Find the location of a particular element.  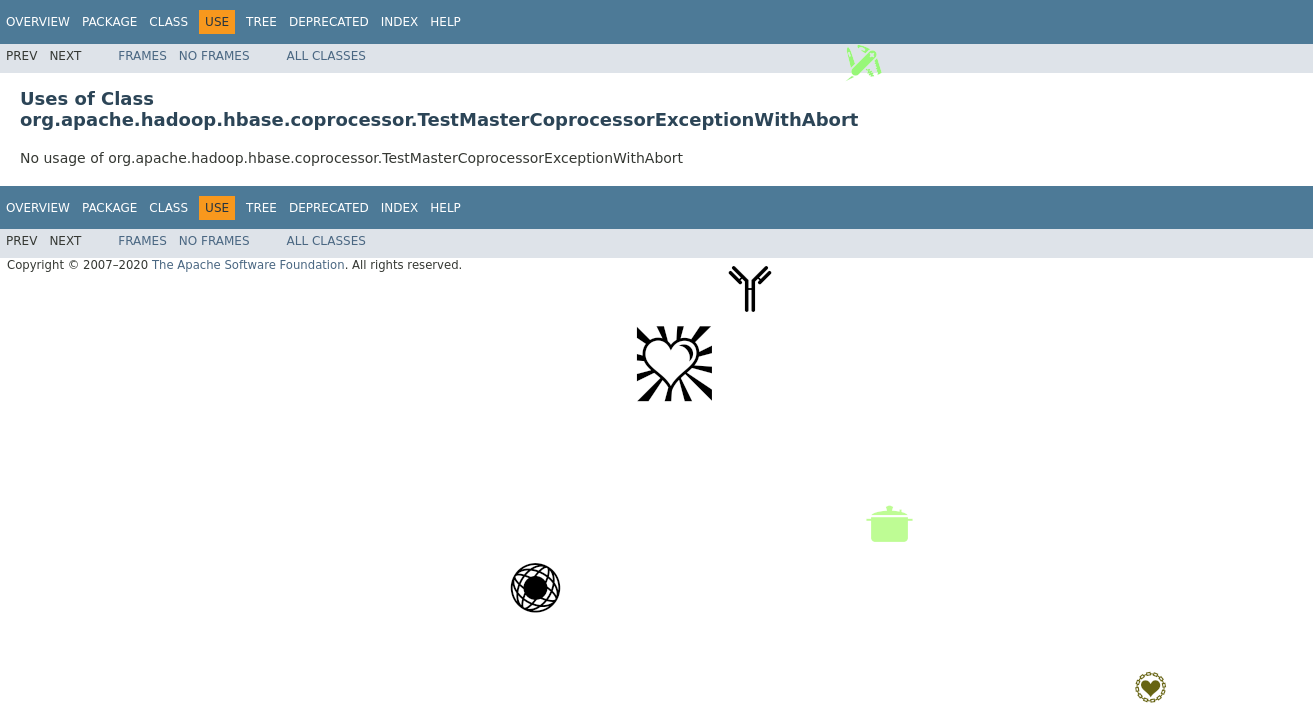

indicates a locked or committed relationship status is located at coordinates (1150, 687).